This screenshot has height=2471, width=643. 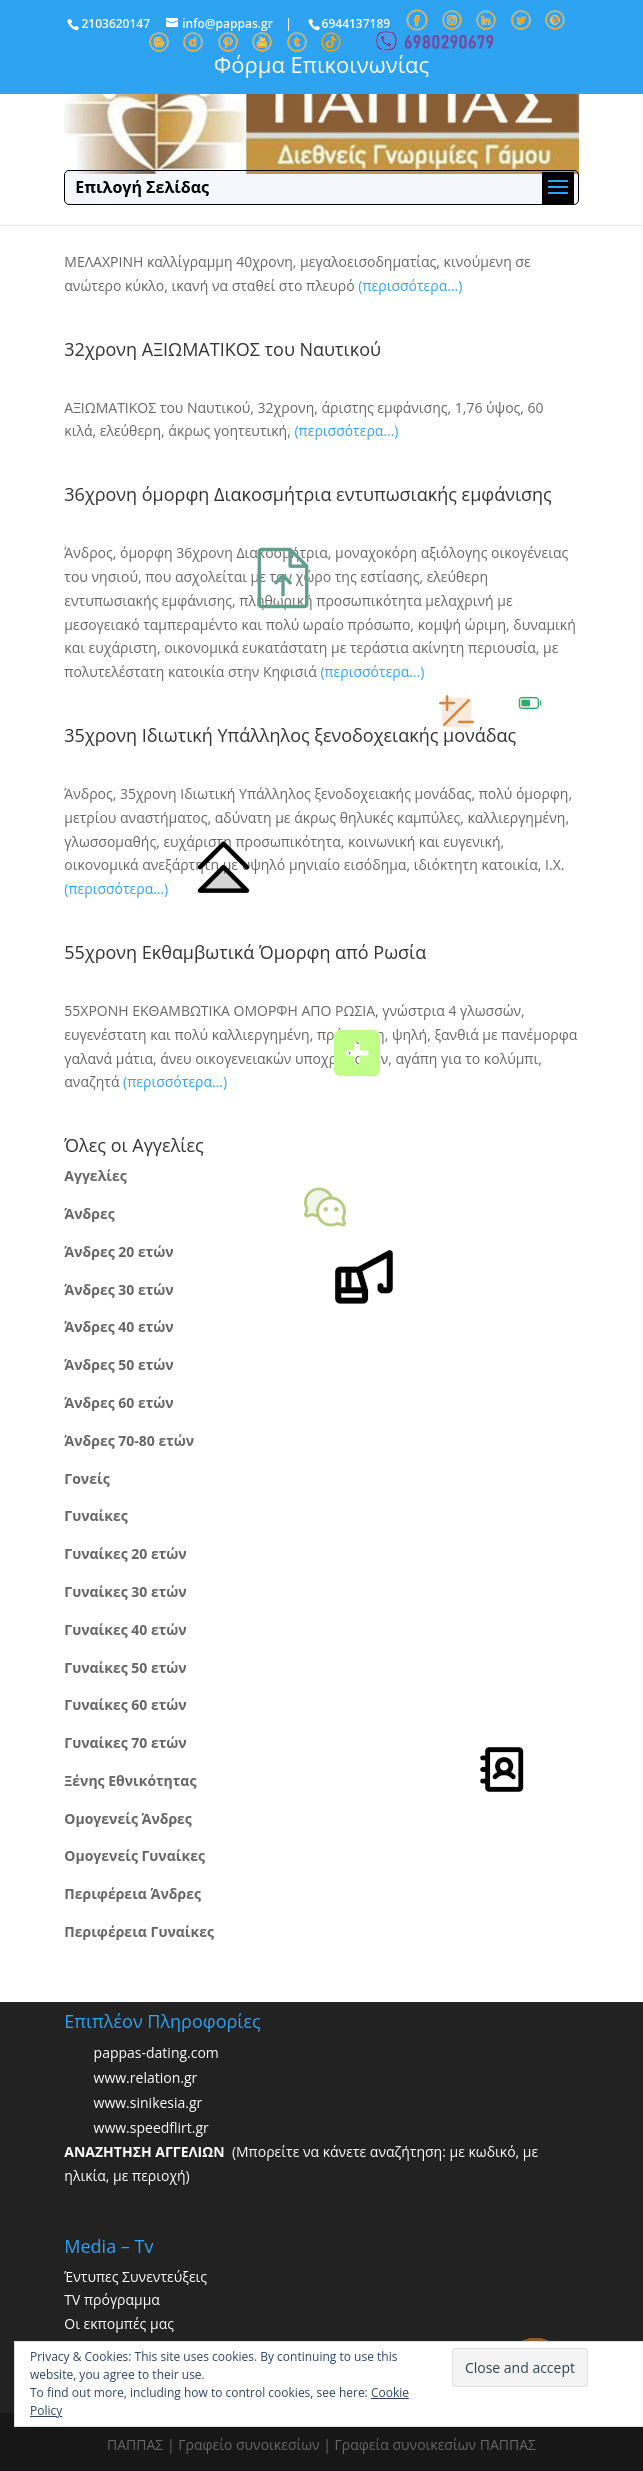 I want to click on collapse or minimize content, so click(x=223, y=869).